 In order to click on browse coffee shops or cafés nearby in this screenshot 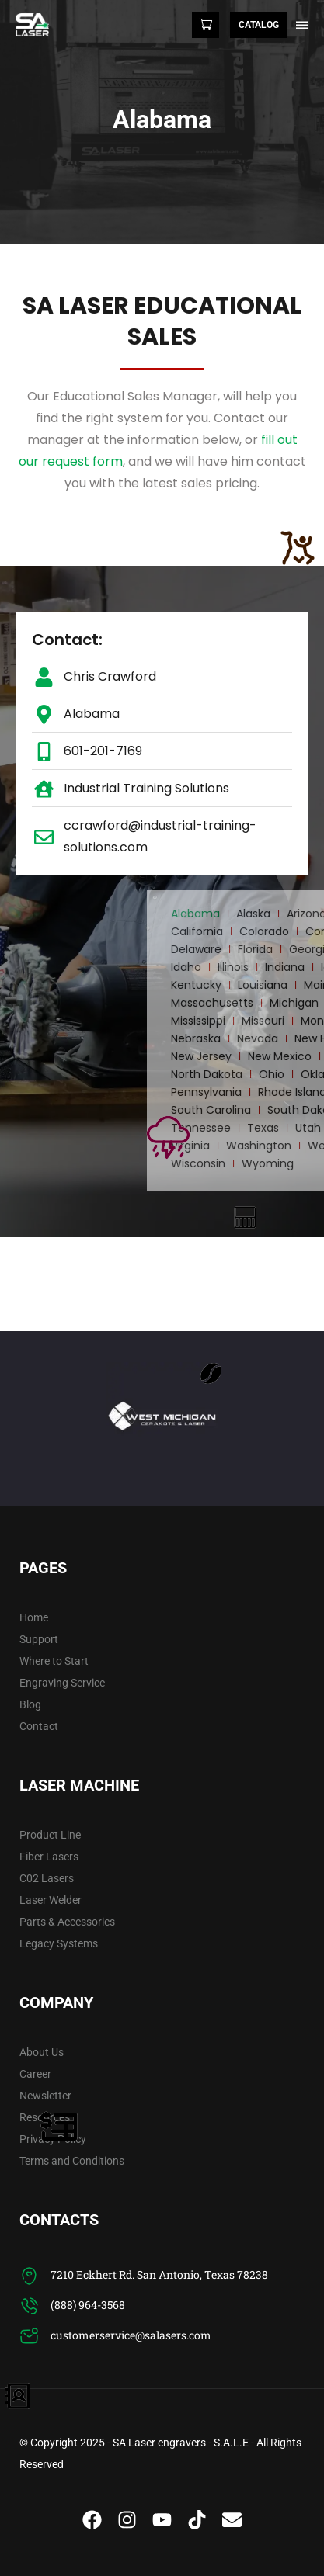, I will do `click(211, 1373)`.